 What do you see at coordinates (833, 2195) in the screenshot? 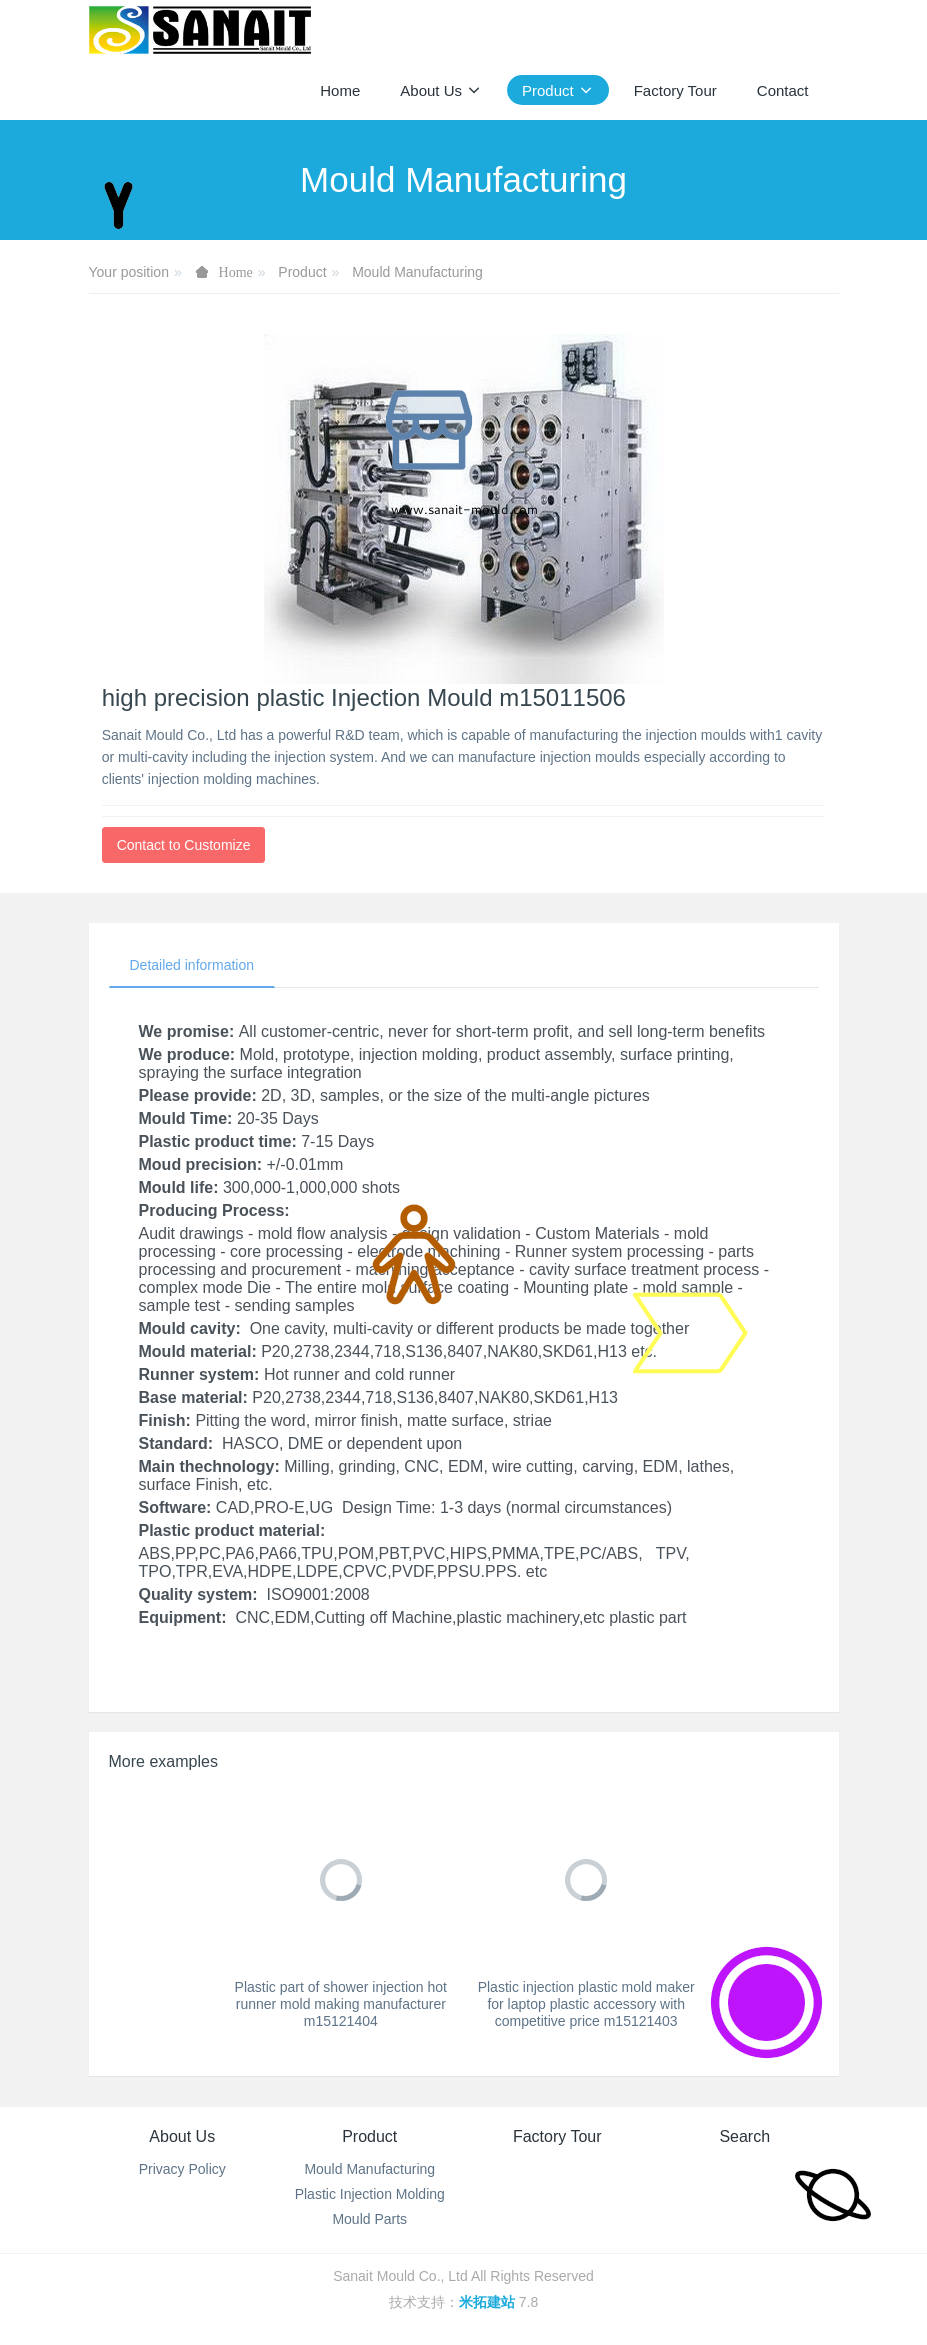
I see `explore global or worldwide content` at bounding box center [833, 2195].